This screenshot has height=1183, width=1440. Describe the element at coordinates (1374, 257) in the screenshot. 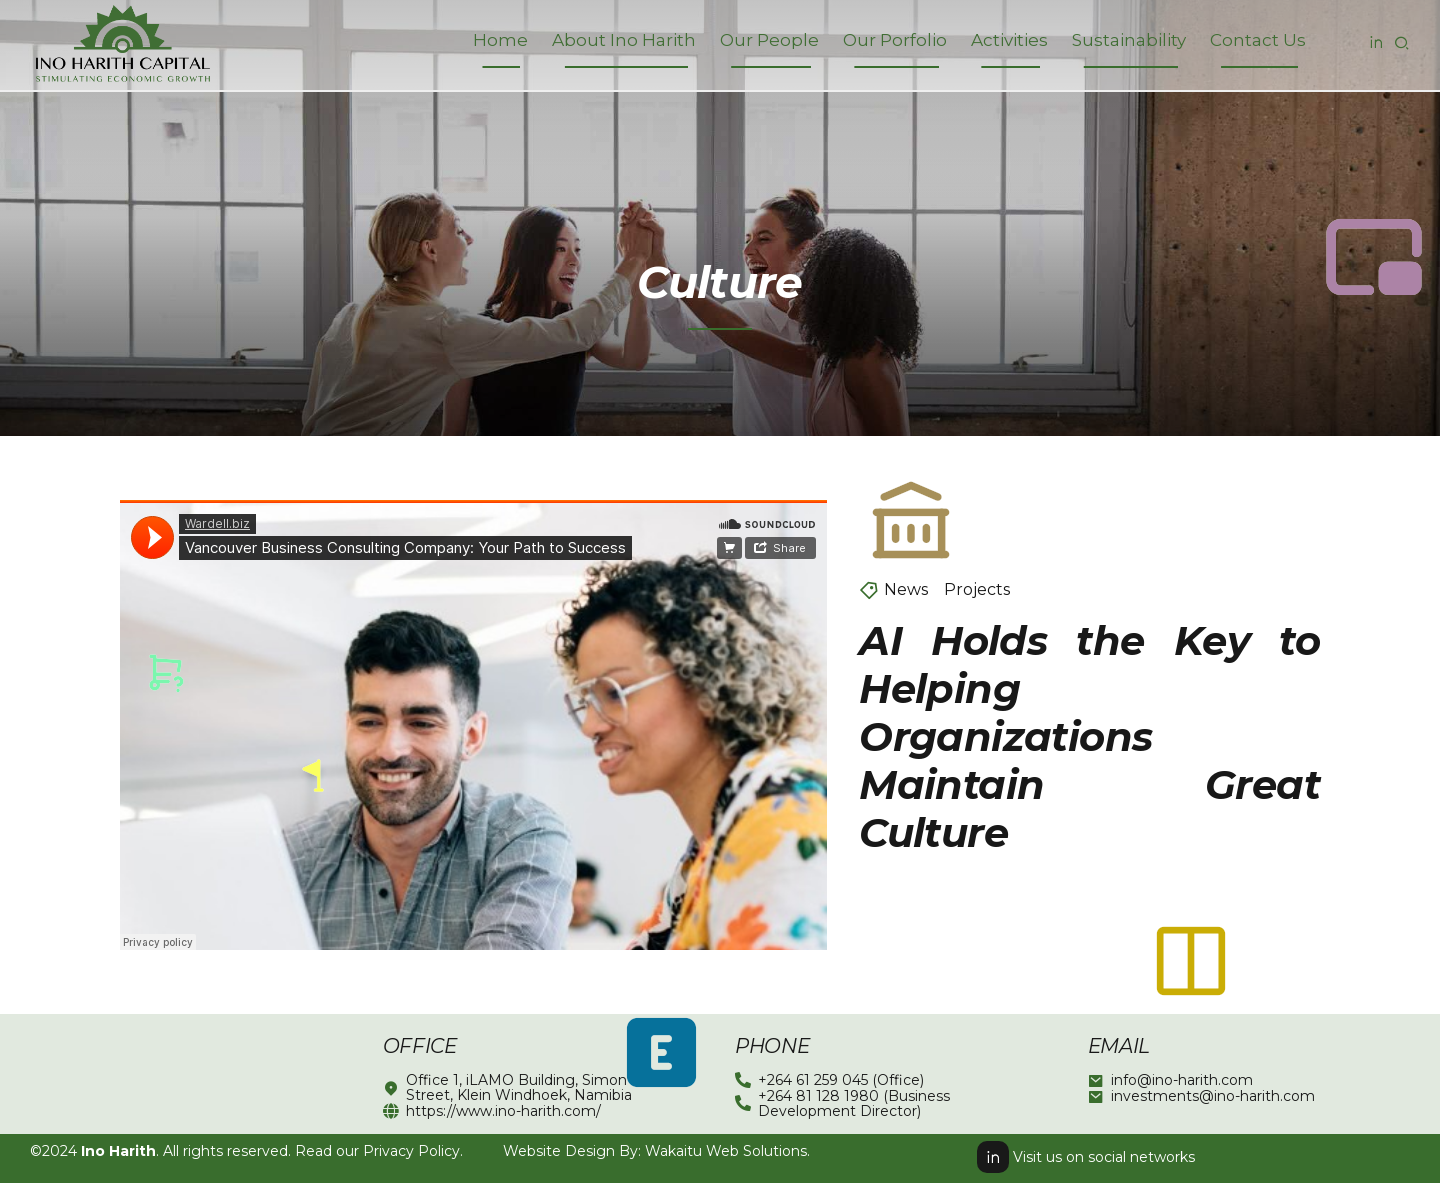

I see `enable picture-in-picture mode` at that location.